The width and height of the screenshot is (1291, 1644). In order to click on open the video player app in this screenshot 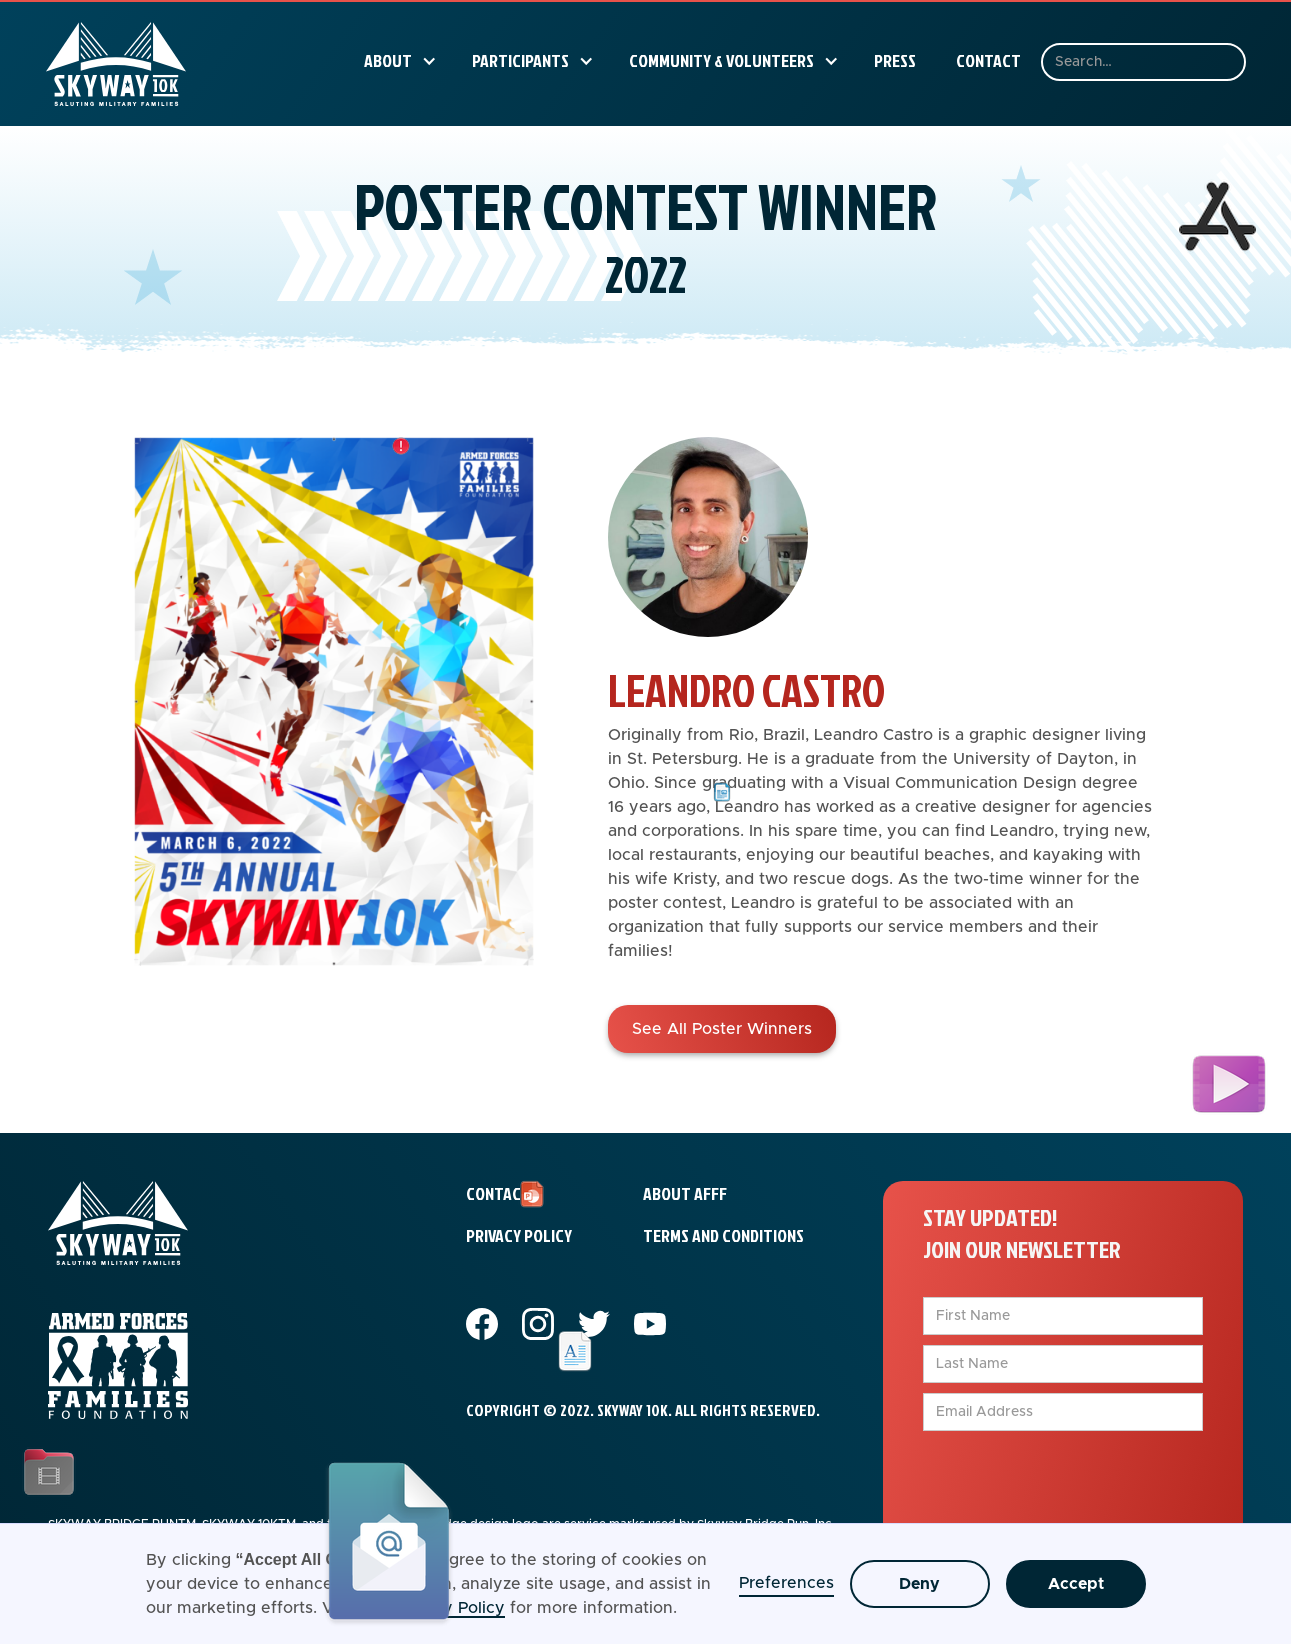, I will do `click(1229, 1084)`.